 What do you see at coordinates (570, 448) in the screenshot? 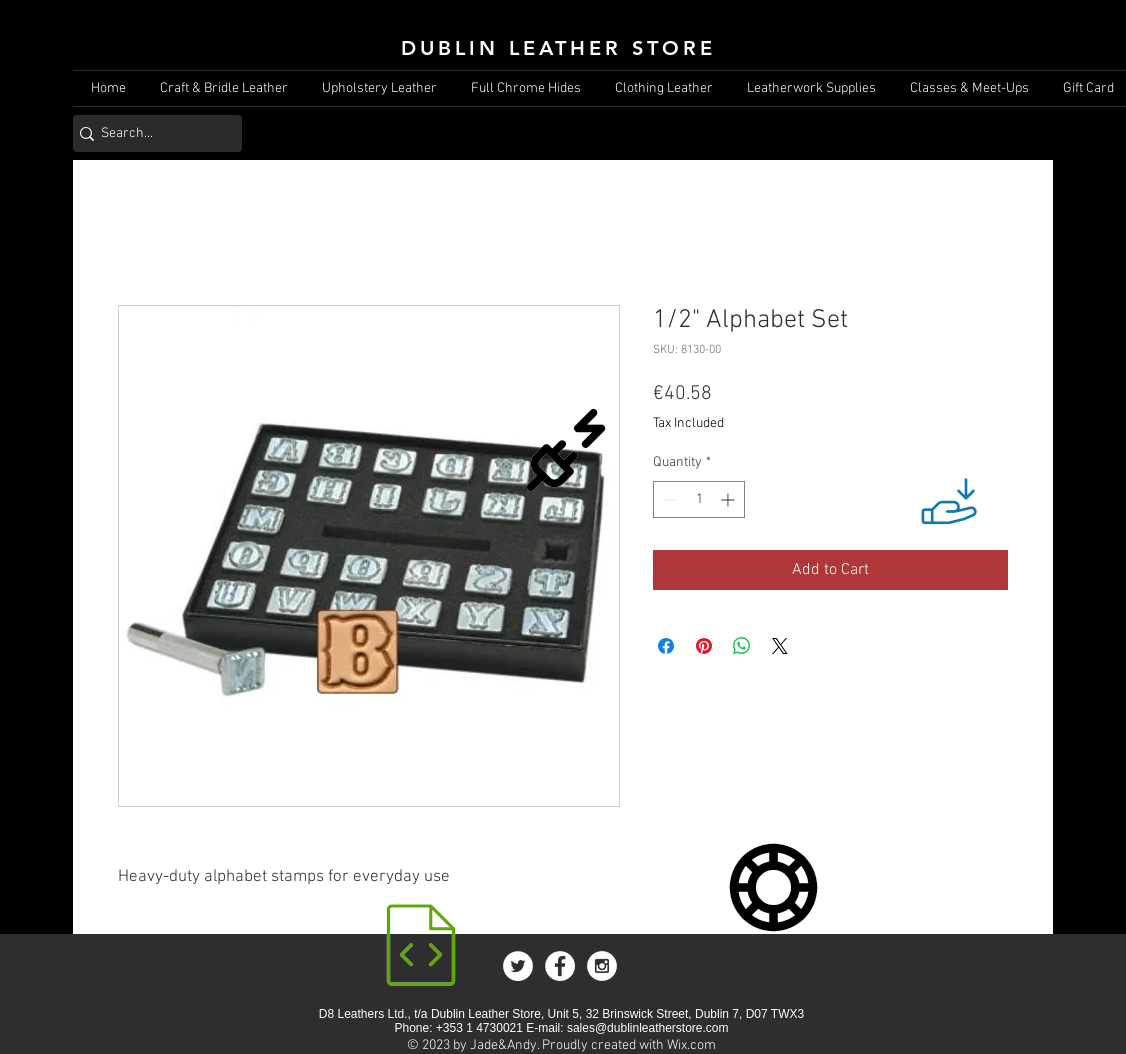
I see `charging or power connection active` at bounding box center [570, 448].